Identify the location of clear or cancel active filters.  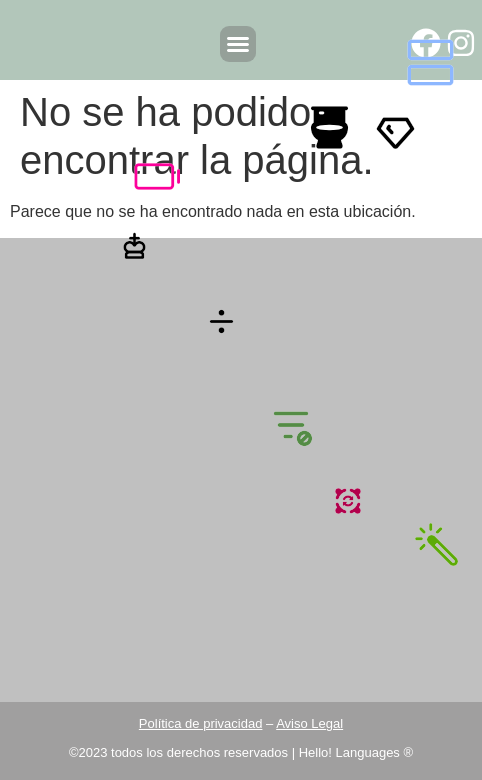
(291, 425).